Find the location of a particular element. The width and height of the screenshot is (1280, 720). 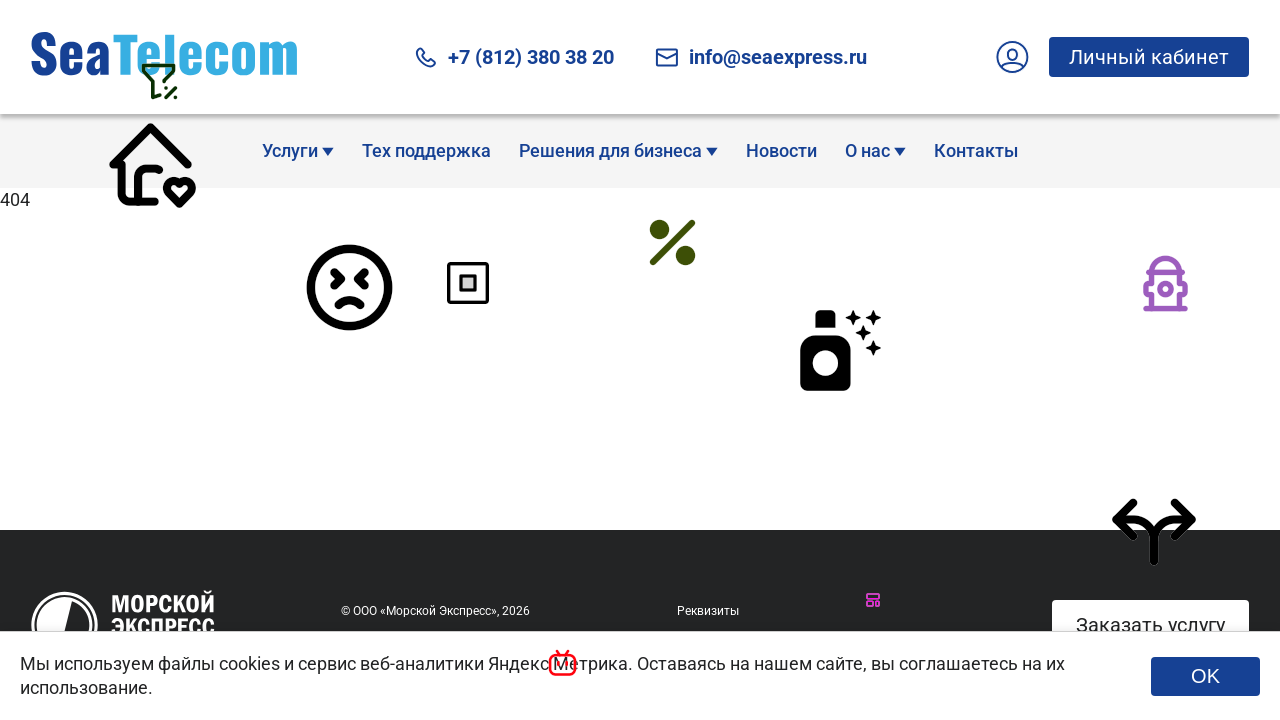

air freshener or fragrance settings is located at coordinates (835, 350).